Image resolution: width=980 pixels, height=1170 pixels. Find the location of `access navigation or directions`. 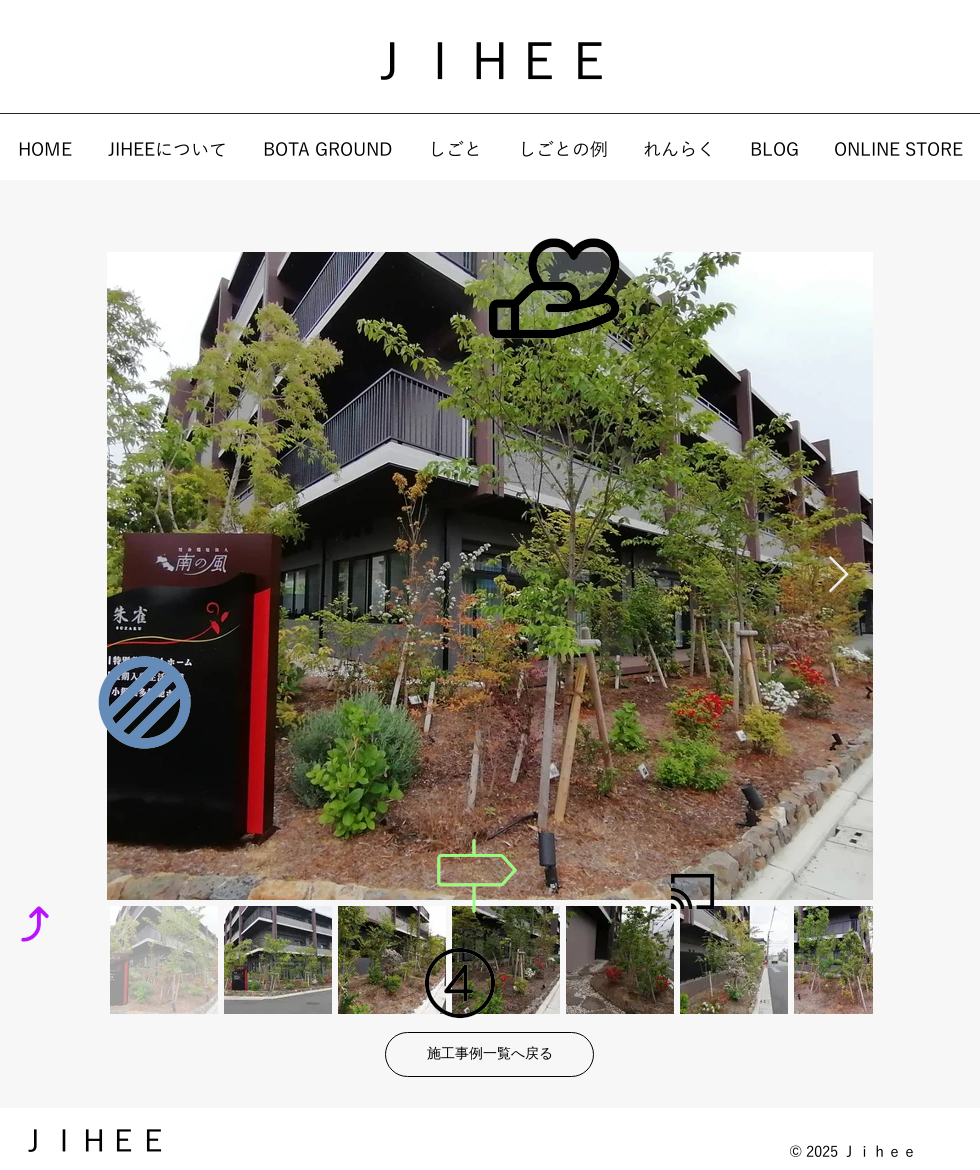

access navigation or directions is located at coordinates (474, 876).